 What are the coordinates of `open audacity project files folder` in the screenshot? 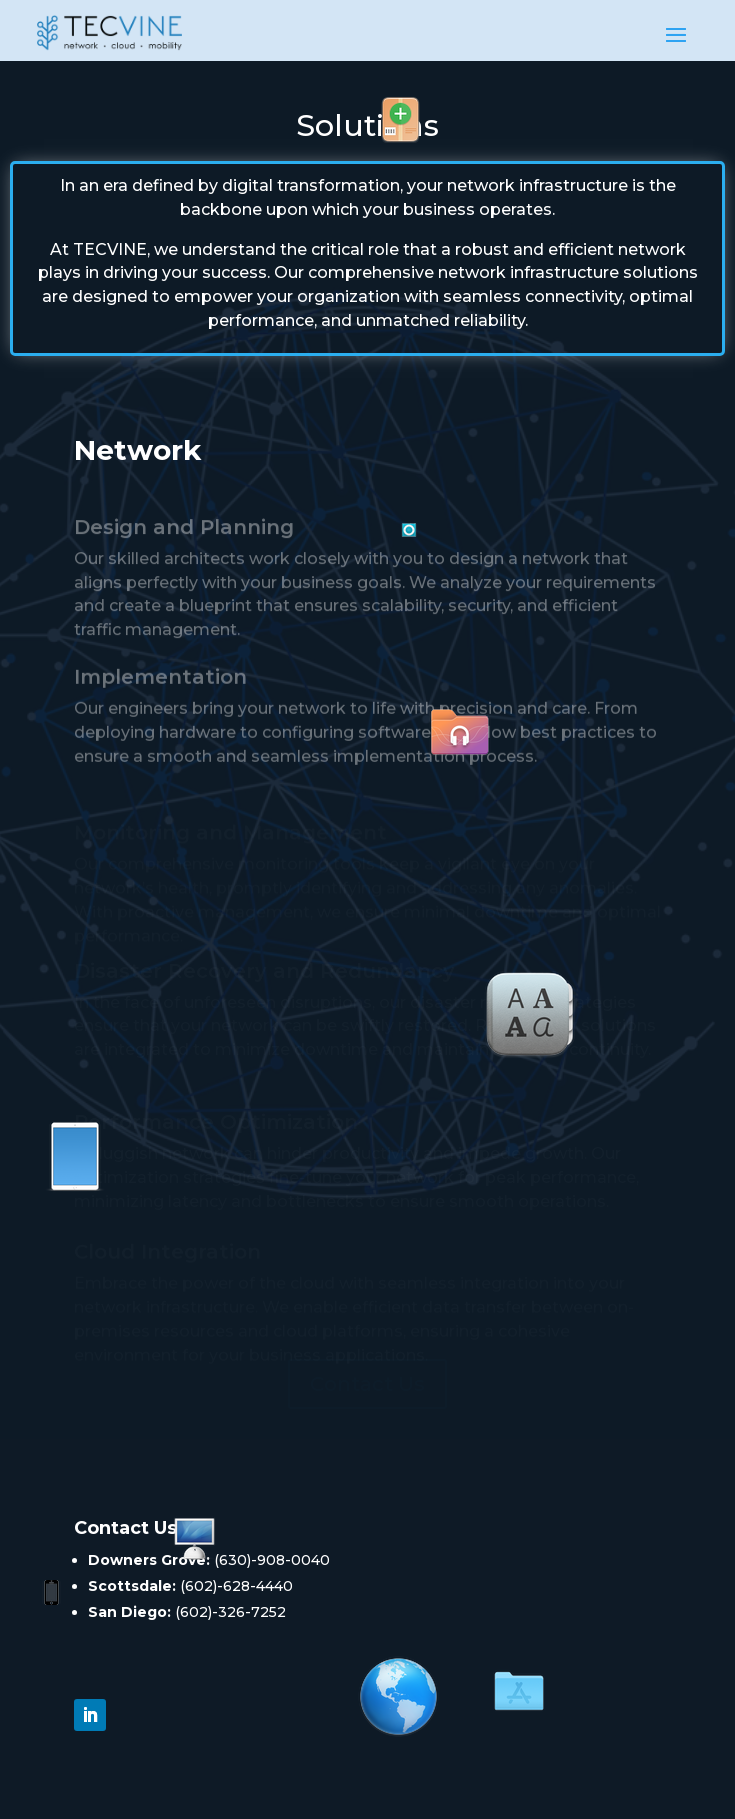 It's located at (459, 733).